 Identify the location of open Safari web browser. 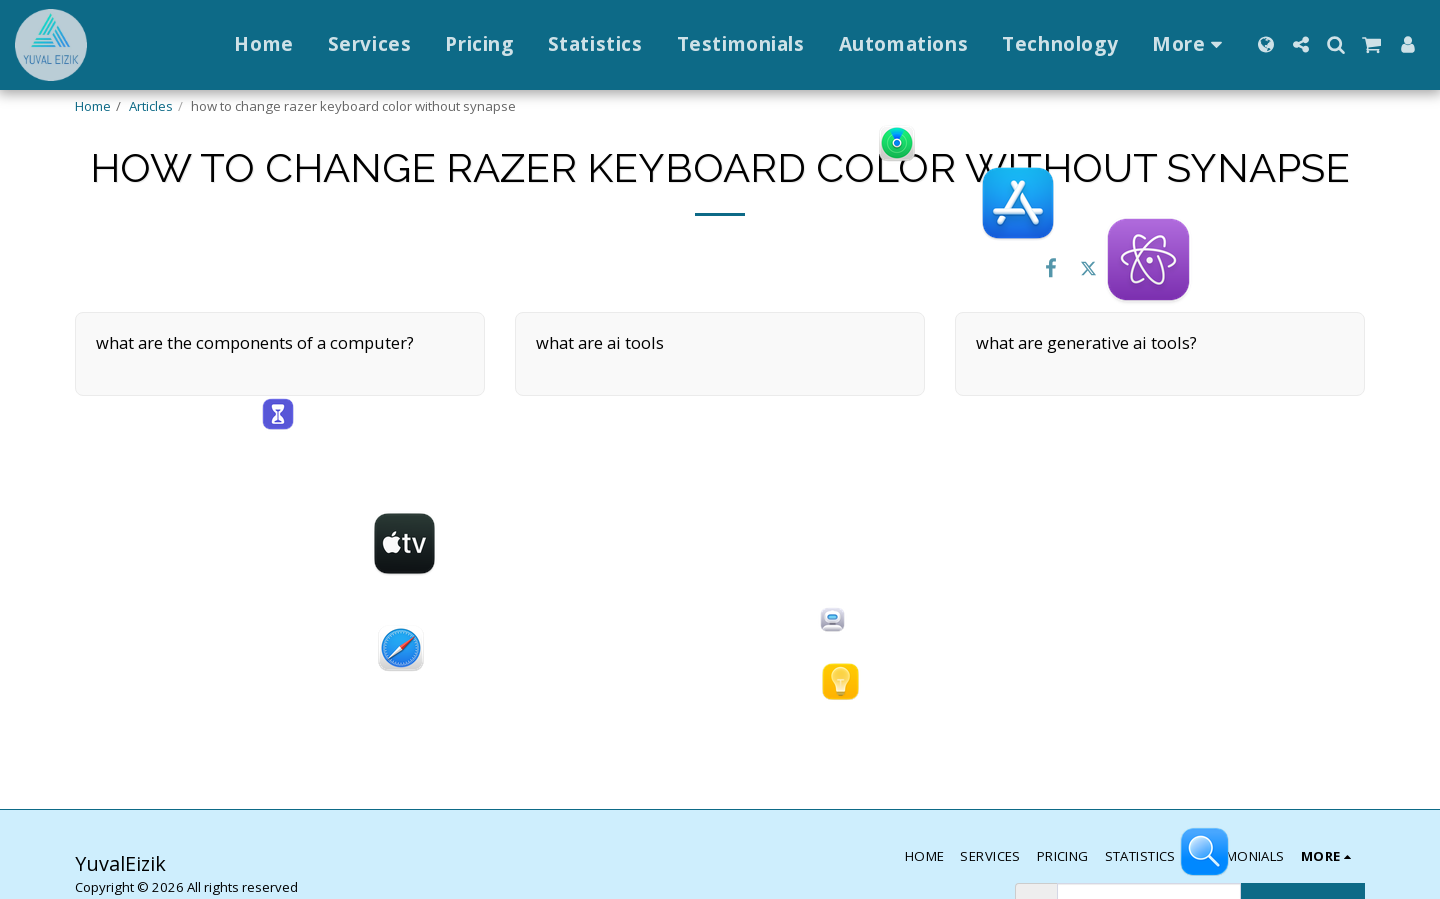
(401, 648).